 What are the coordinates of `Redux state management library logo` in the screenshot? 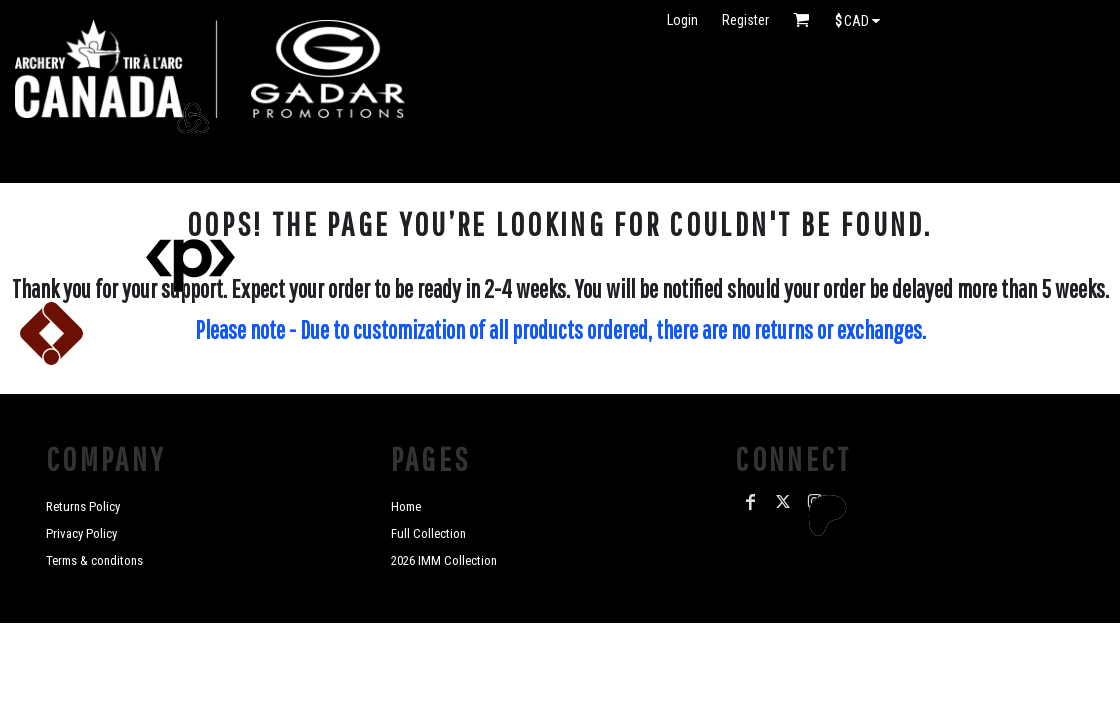 It's located at (193, 118).